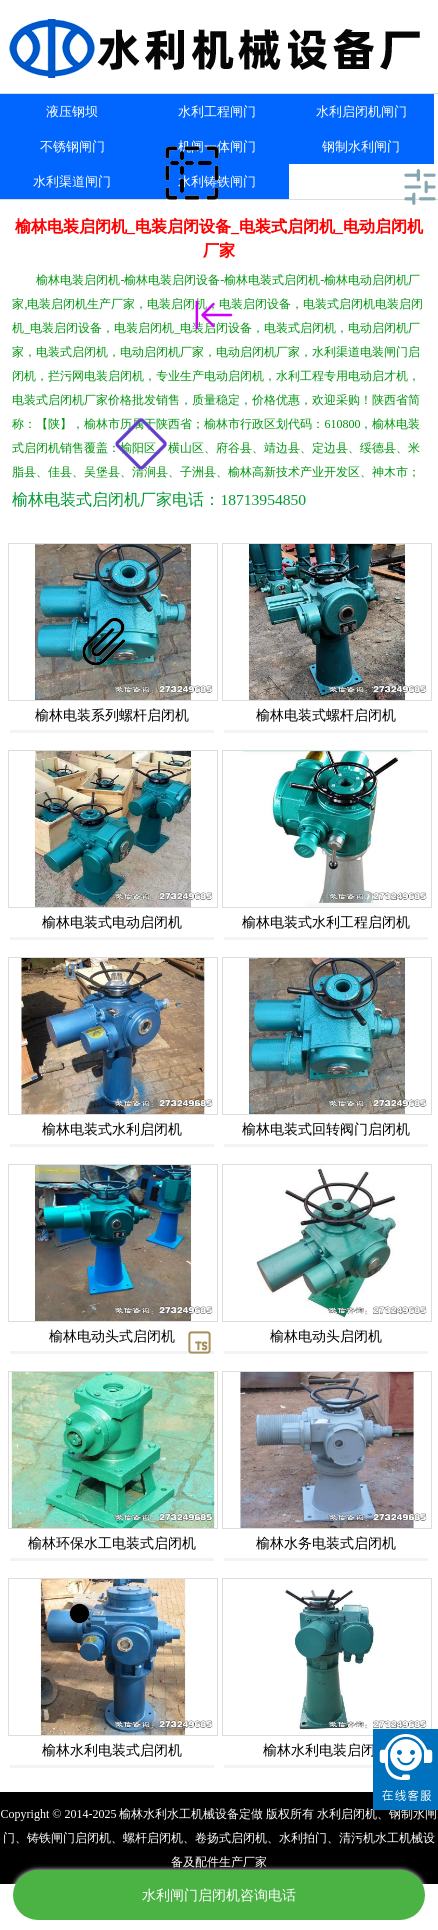 The image size is (438, 1930). I want to click on create a new project from a template, so click(192, 173).